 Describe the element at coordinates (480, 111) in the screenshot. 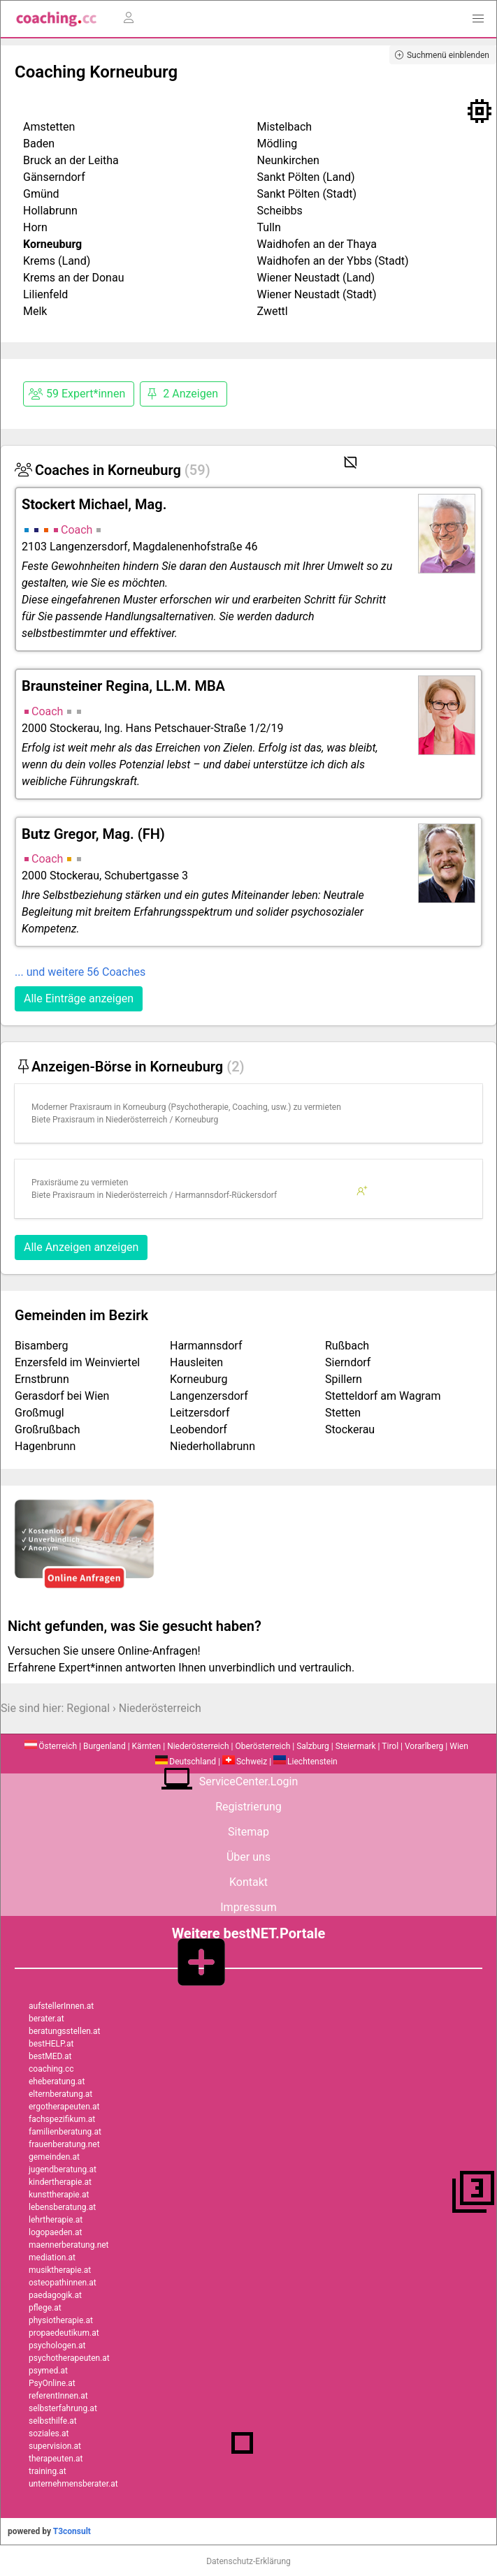

I see `view device memory or RAM usage` at that location.